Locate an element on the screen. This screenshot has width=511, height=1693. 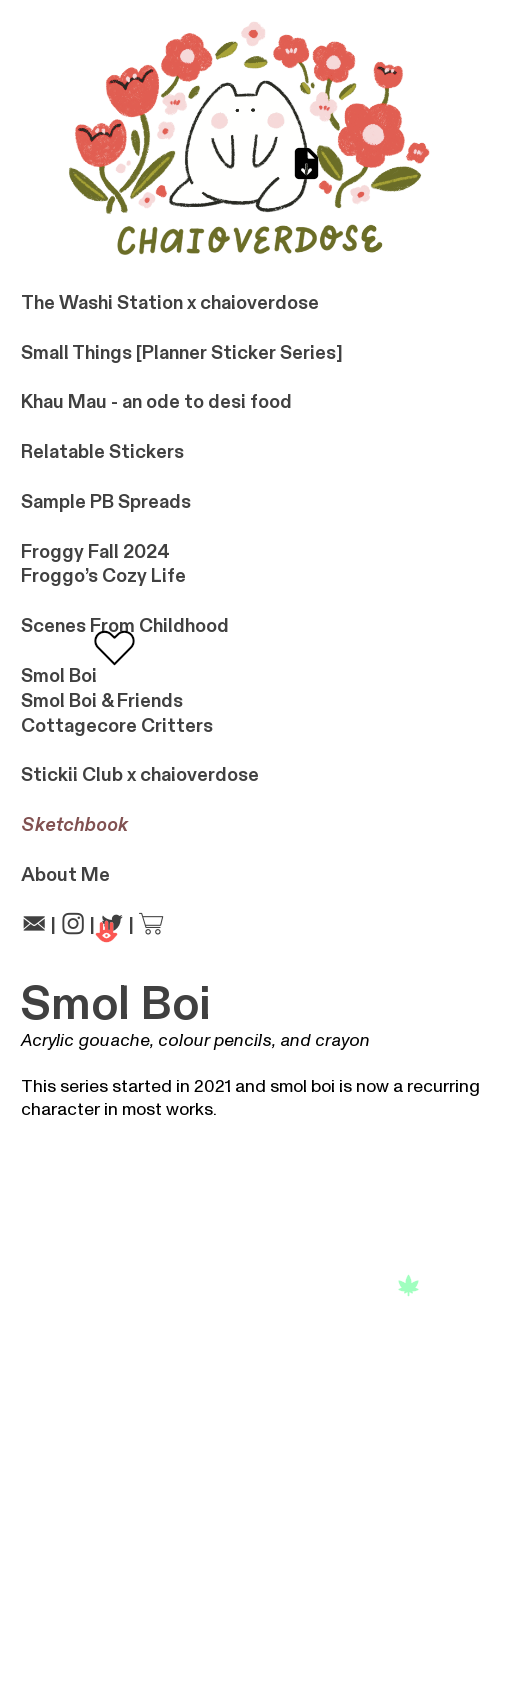
download file is located at coordinates (306, 163).